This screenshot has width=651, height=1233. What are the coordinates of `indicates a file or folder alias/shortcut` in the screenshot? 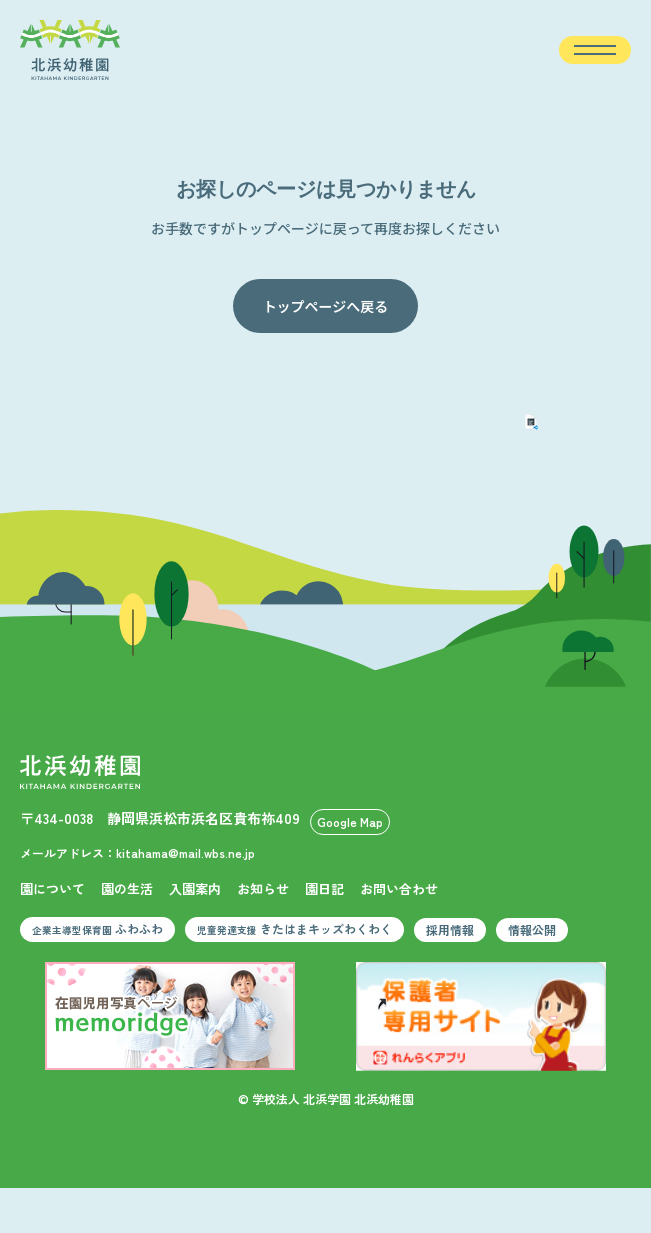 It's located at (413, 974).